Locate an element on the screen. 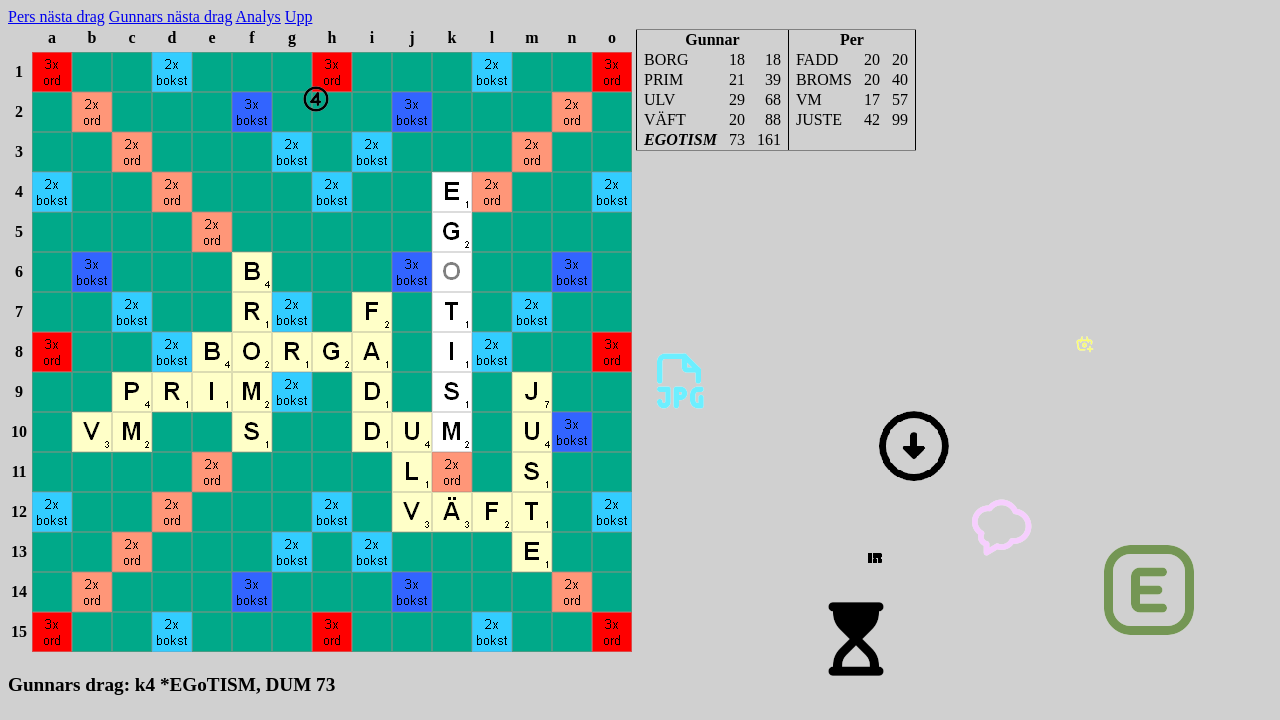 The image size is (1280, 720). indicates a JPG image file type is located at coordinates (679, 381).